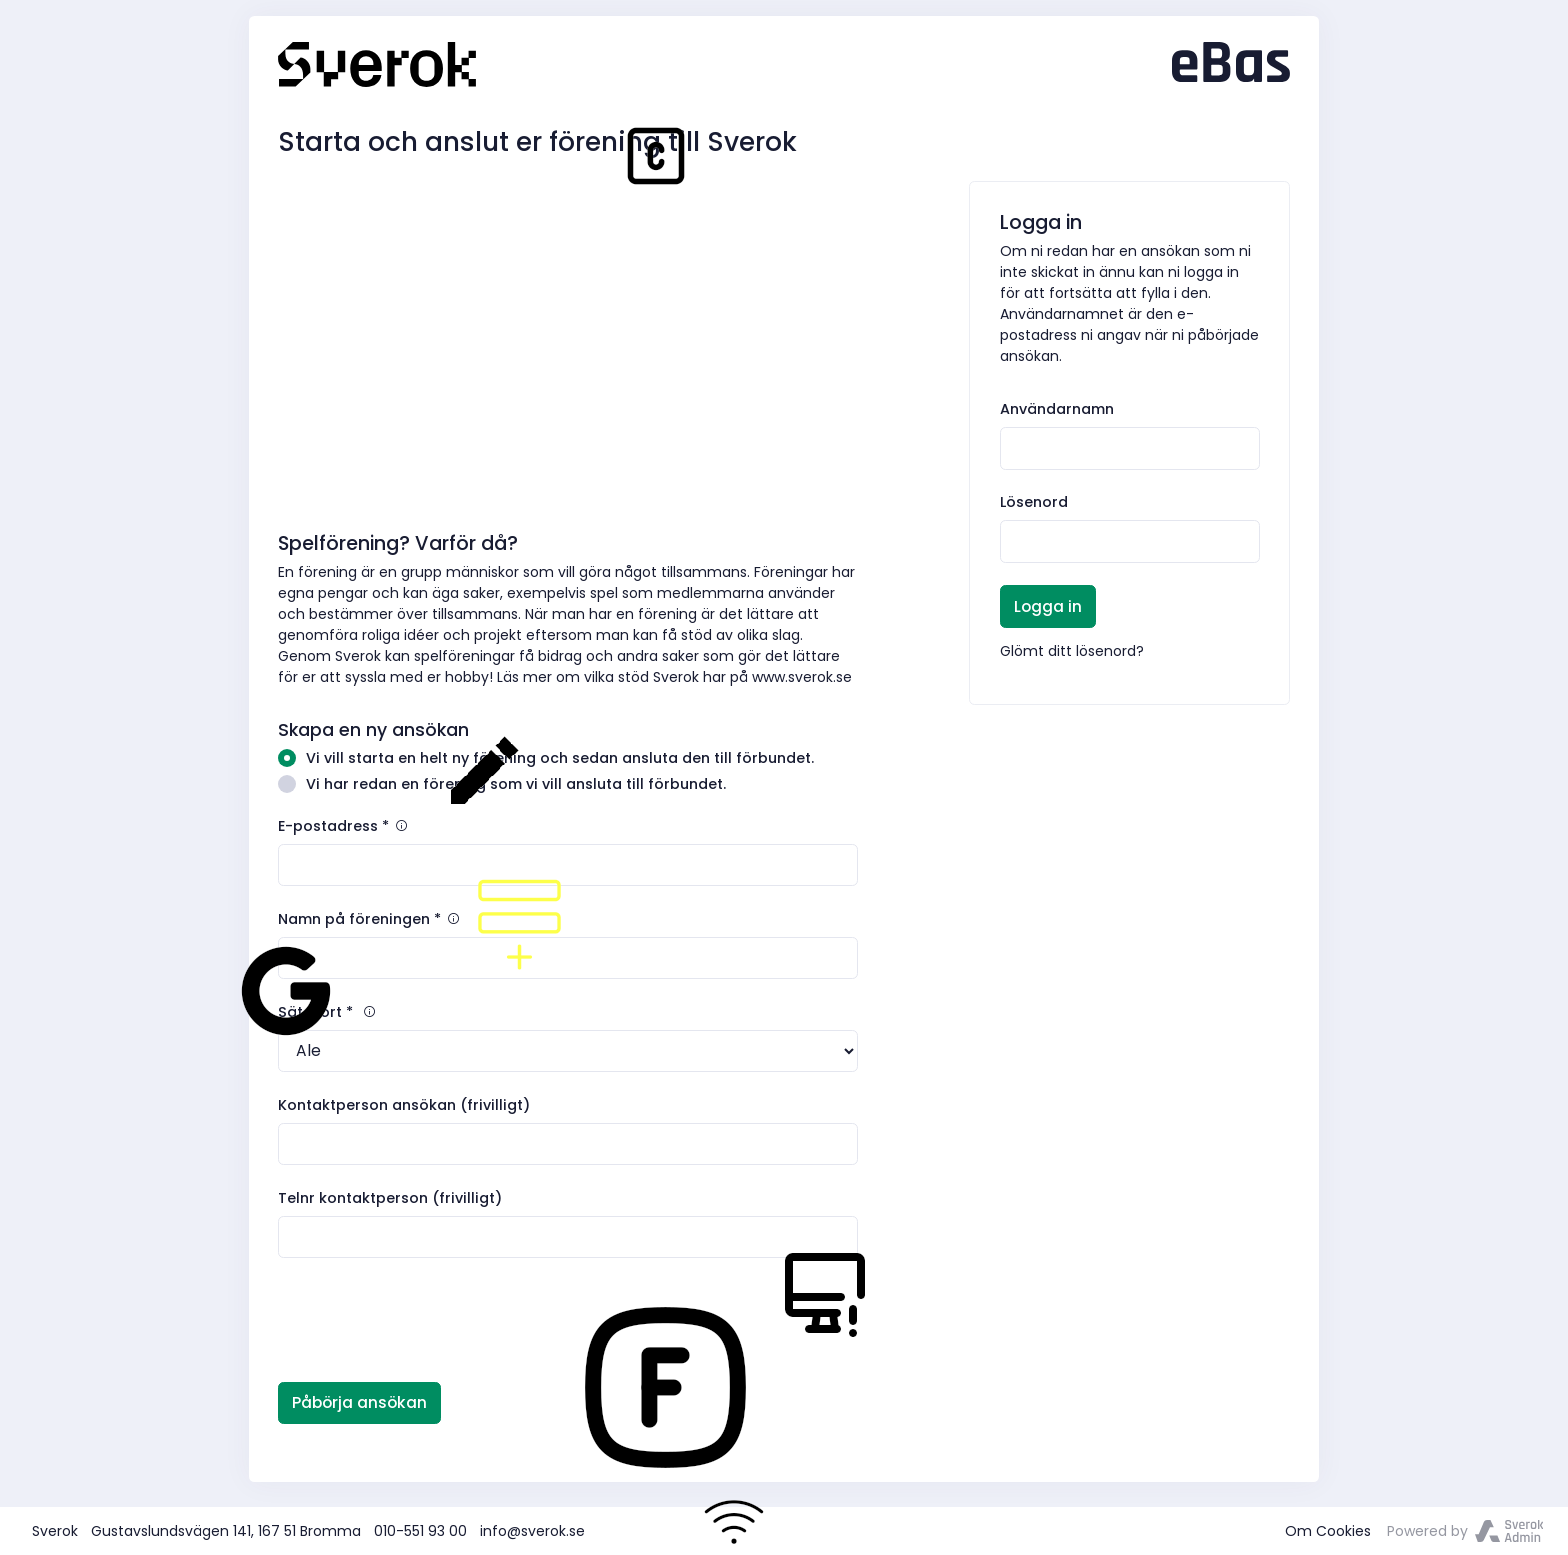 This screenshot has height=1555, width=1568. What do you see at coordinates (665, 1387) in the screenshot?
I see `open Facebook app or link` at bounding box center [665, 1387].